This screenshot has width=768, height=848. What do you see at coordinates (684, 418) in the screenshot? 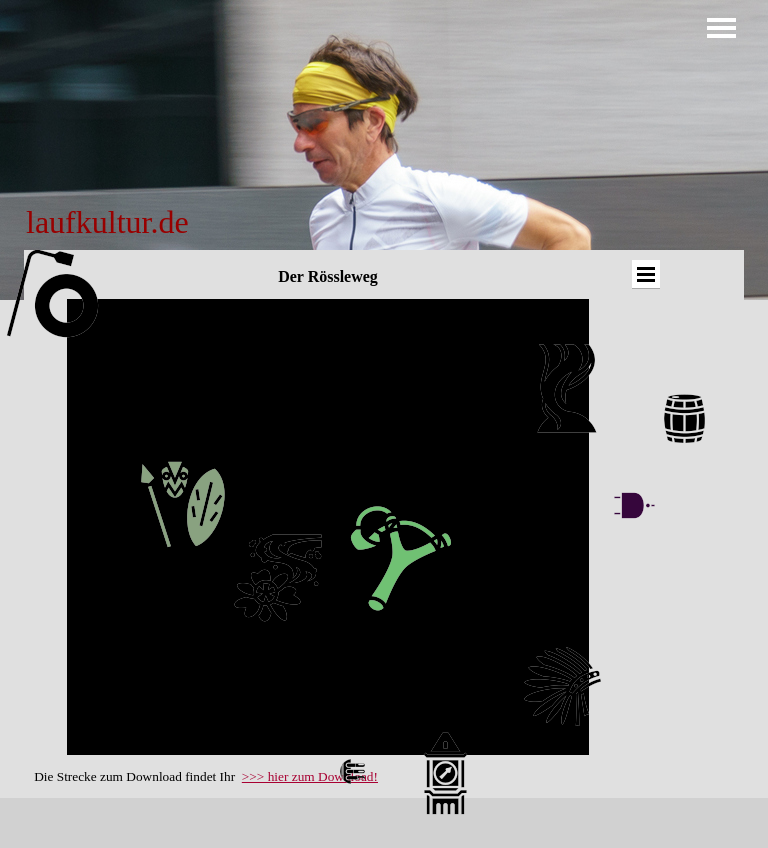
I see `inventory item representing storage or containers` at bounding box center [684, 418].